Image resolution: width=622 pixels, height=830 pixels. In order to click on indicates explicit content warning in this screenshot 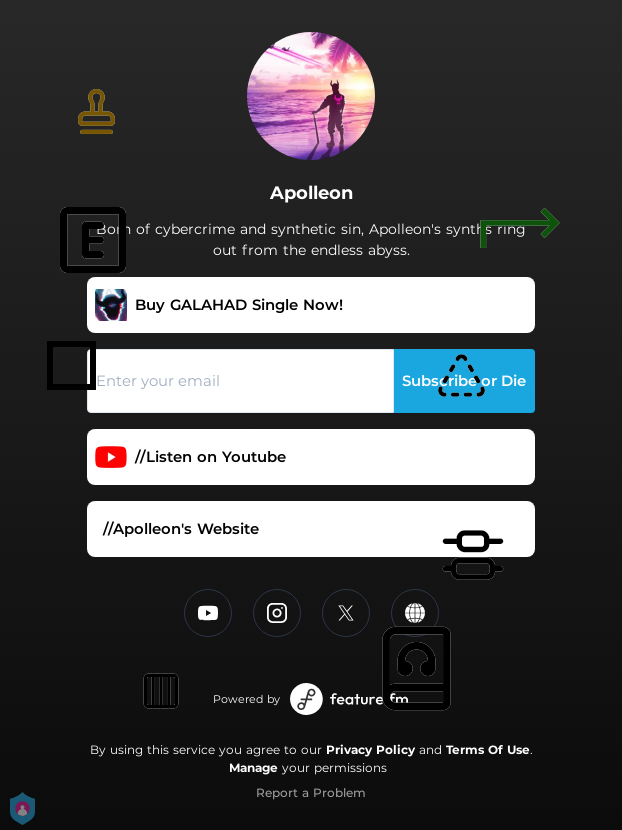, I will do `click(93, 240)`.